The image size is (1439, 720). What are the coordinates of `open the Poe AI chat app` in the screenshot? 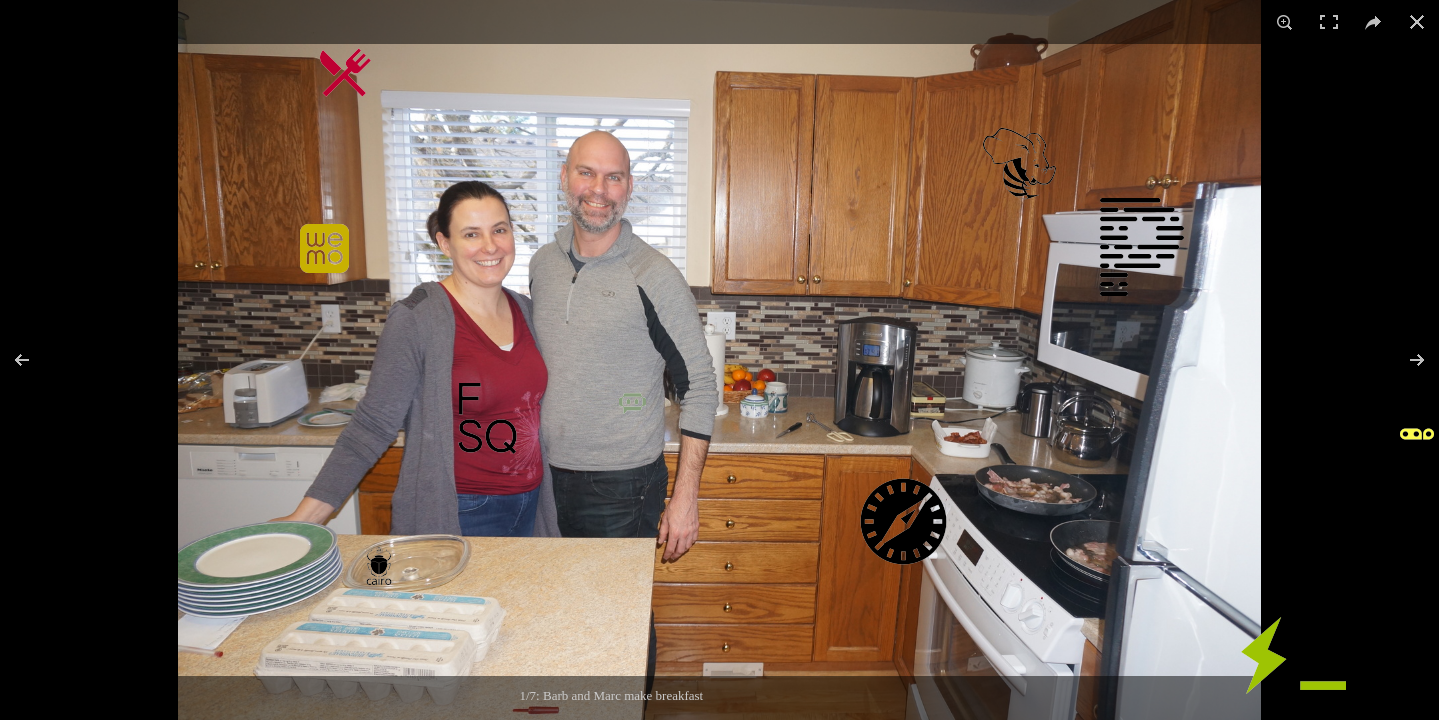 It's located at (632, 403).